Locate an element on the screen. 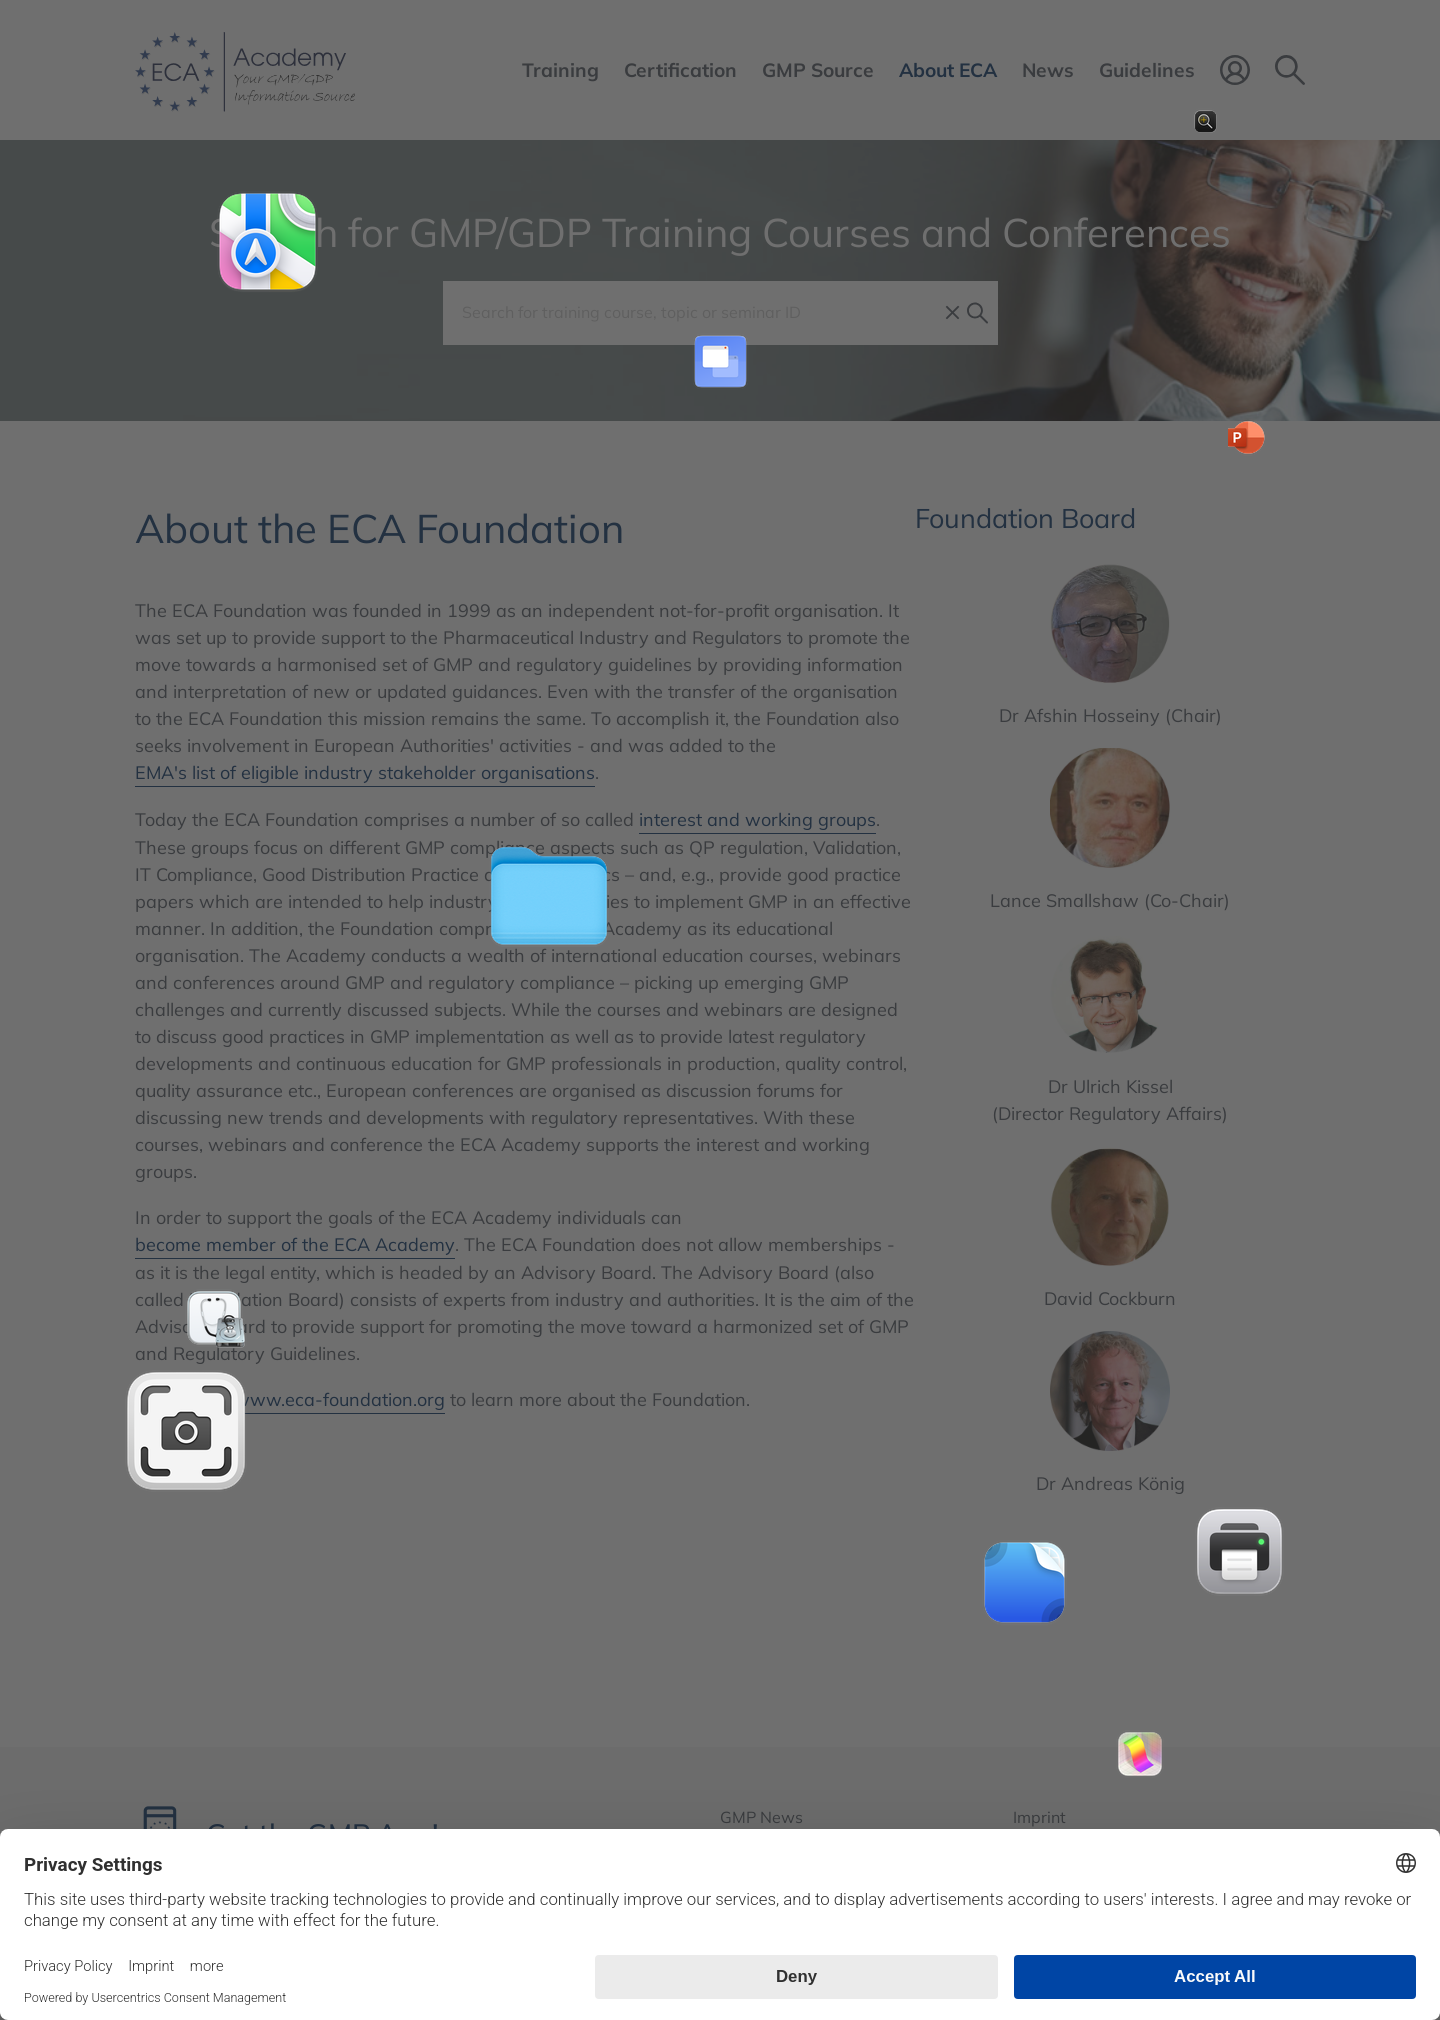  open the screenshot app is located at coordinates (186, 1431).